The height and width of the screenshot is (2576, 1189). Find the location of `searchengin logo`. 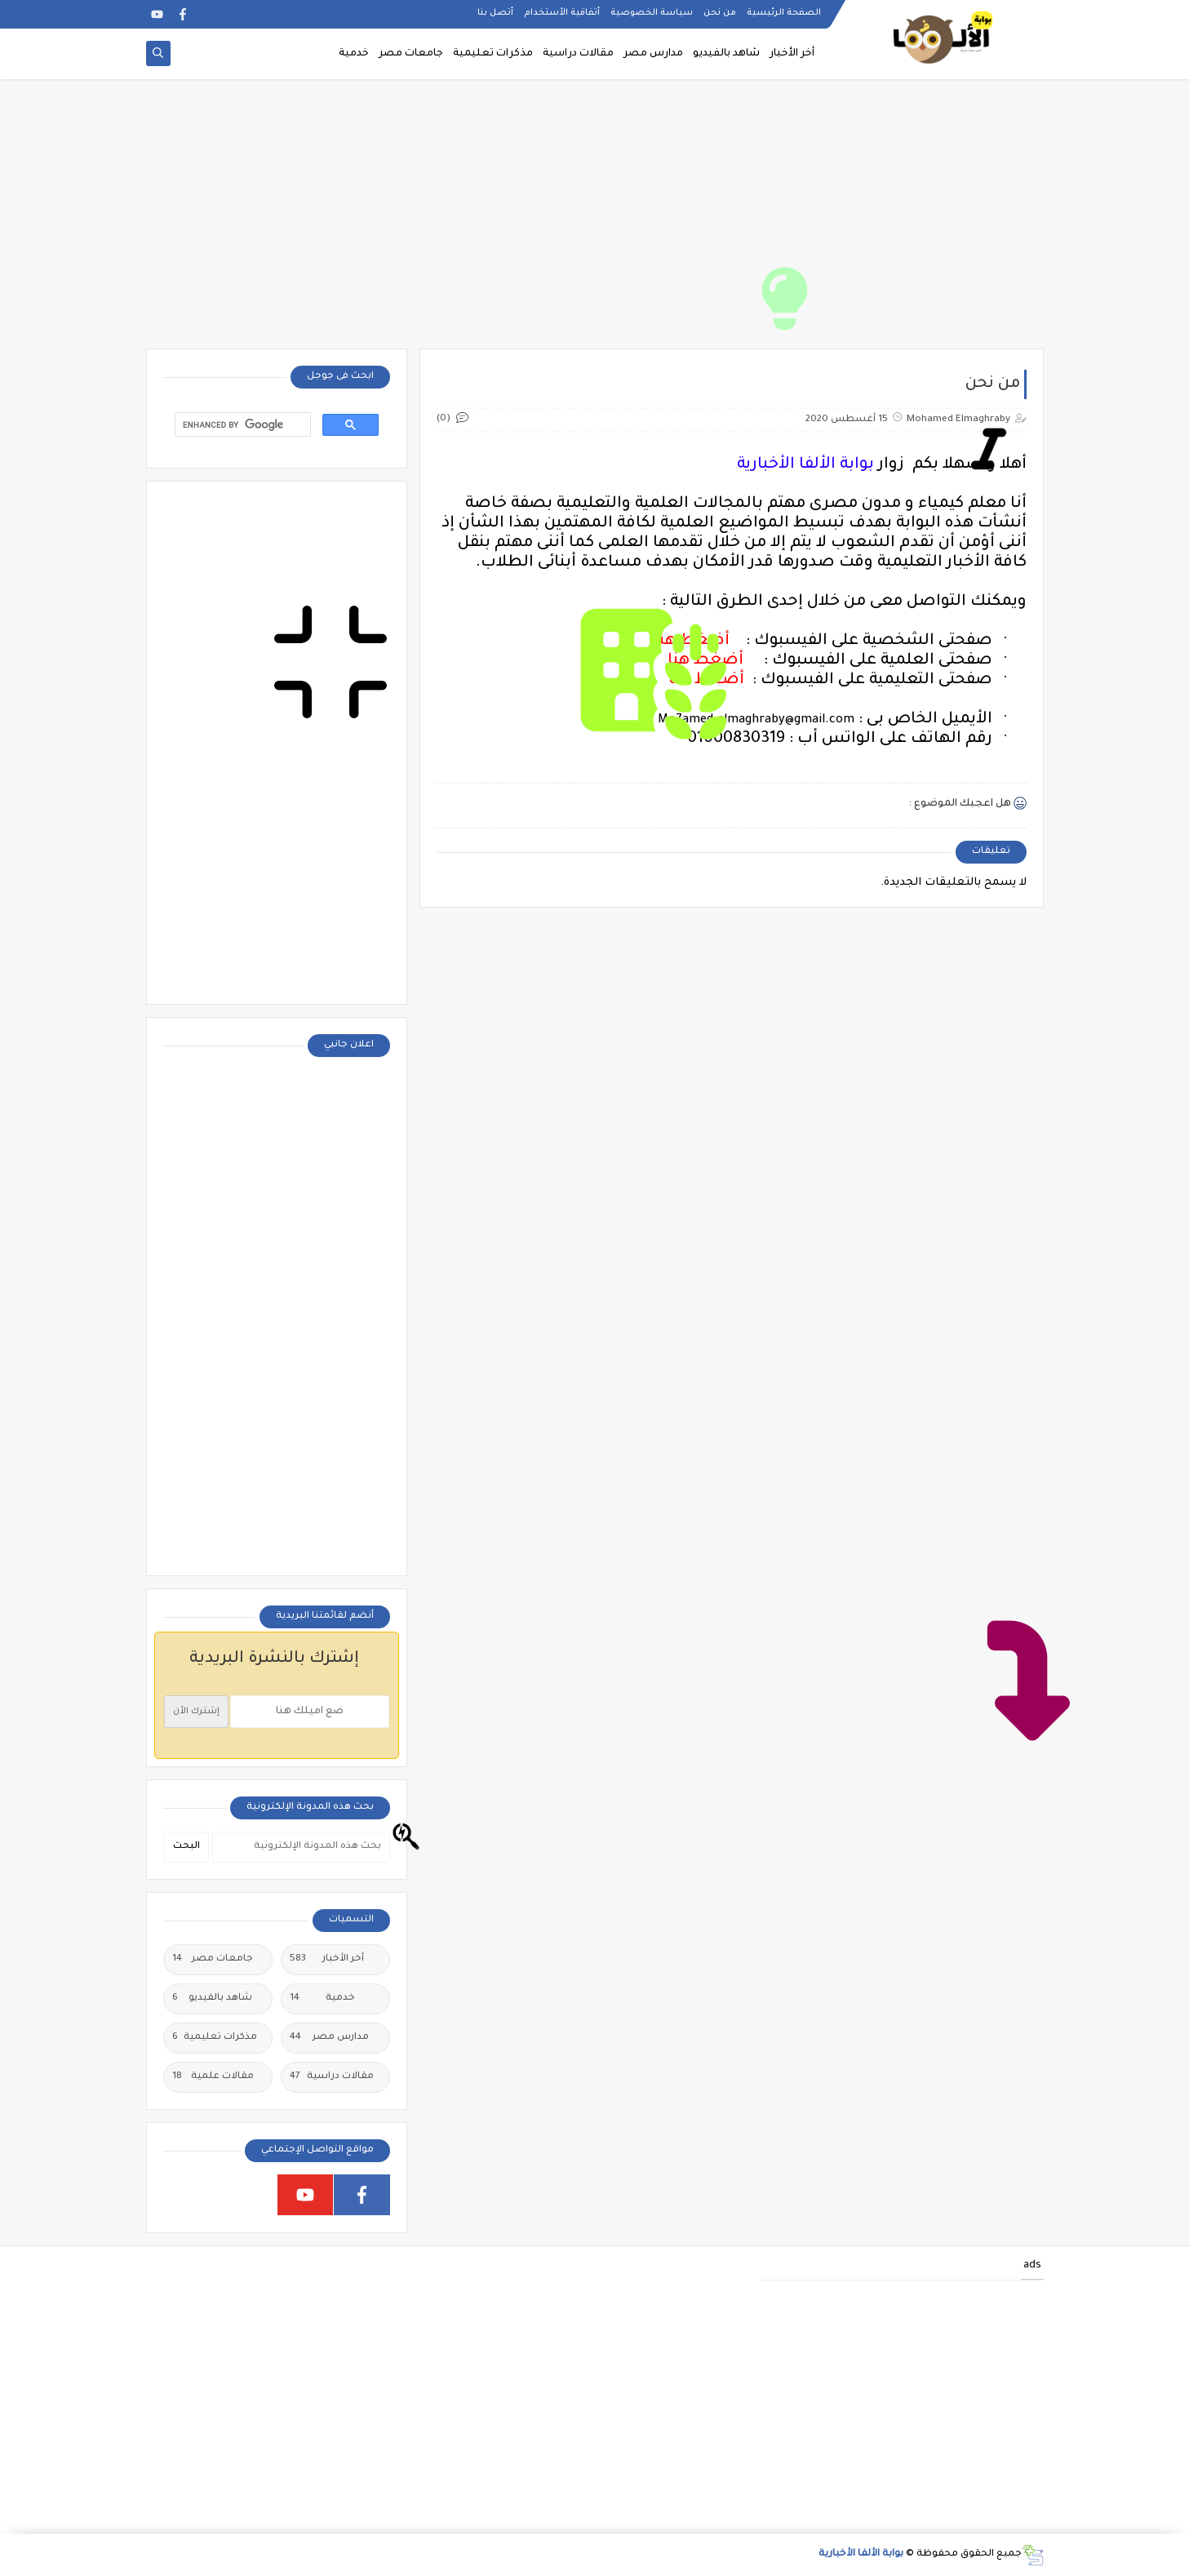

searchengin logo is located at coordinates (406, 1836).